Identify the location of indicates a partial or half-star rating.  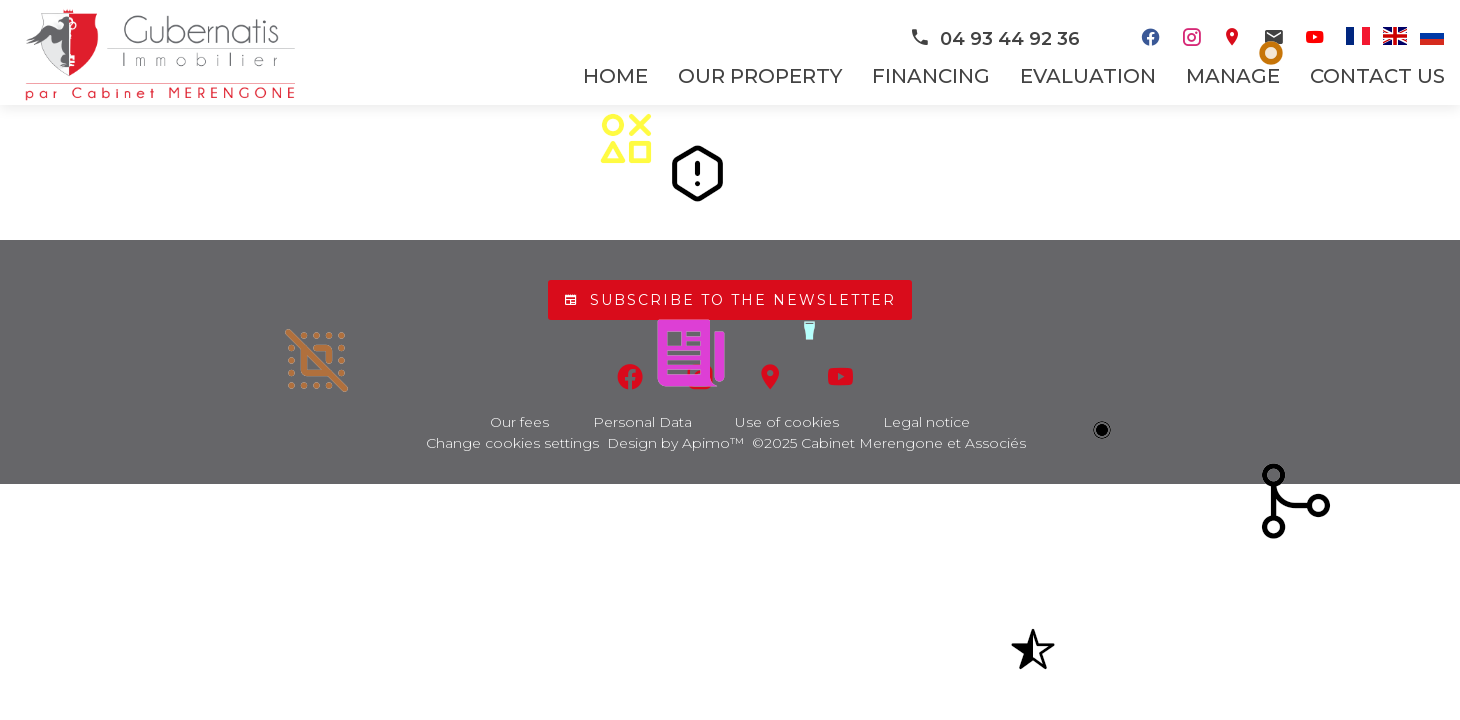
(1033, 649).